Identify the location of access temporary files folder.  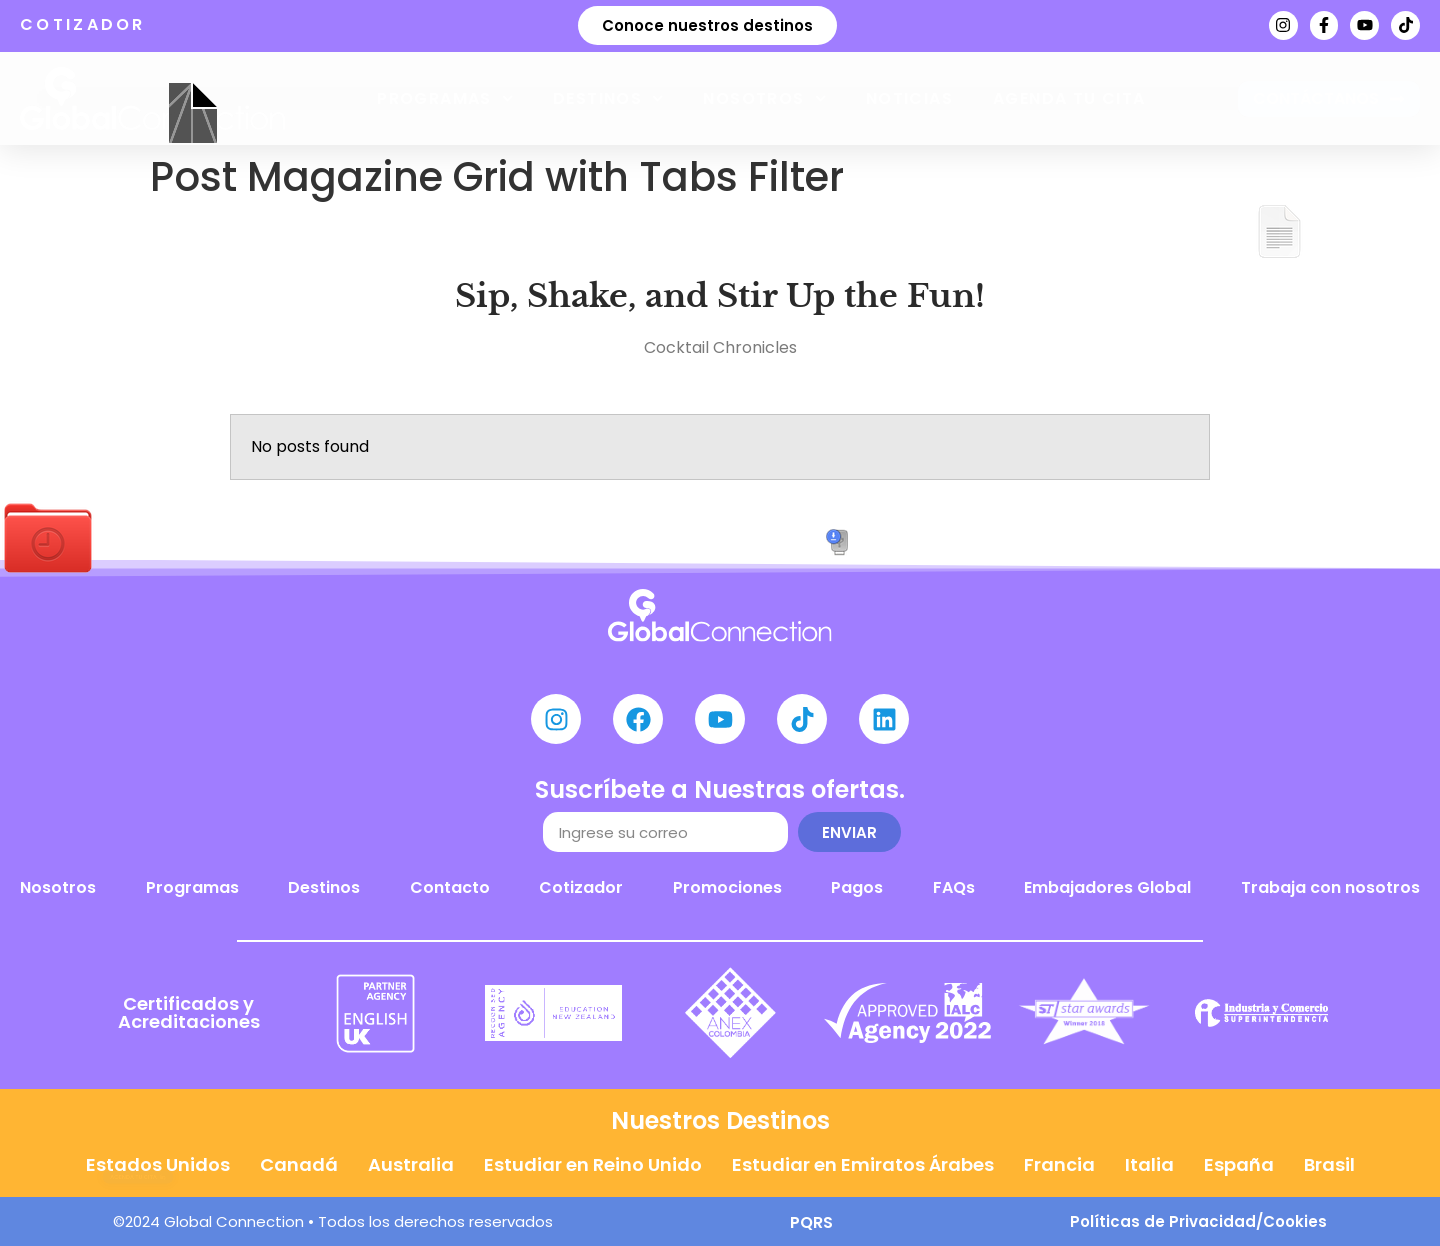
(48, 538).